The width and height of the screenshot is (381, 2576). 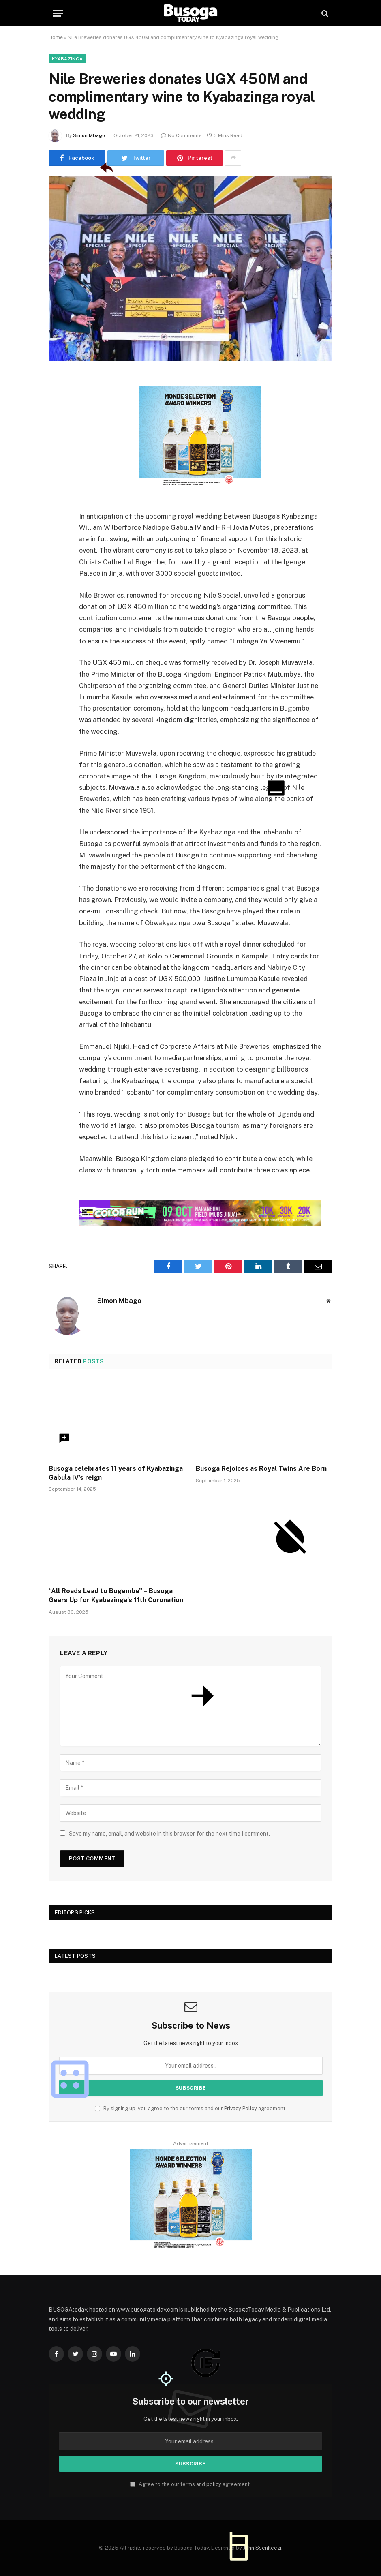 I want to click on disable blur effect, so click(x=290, y=1537).